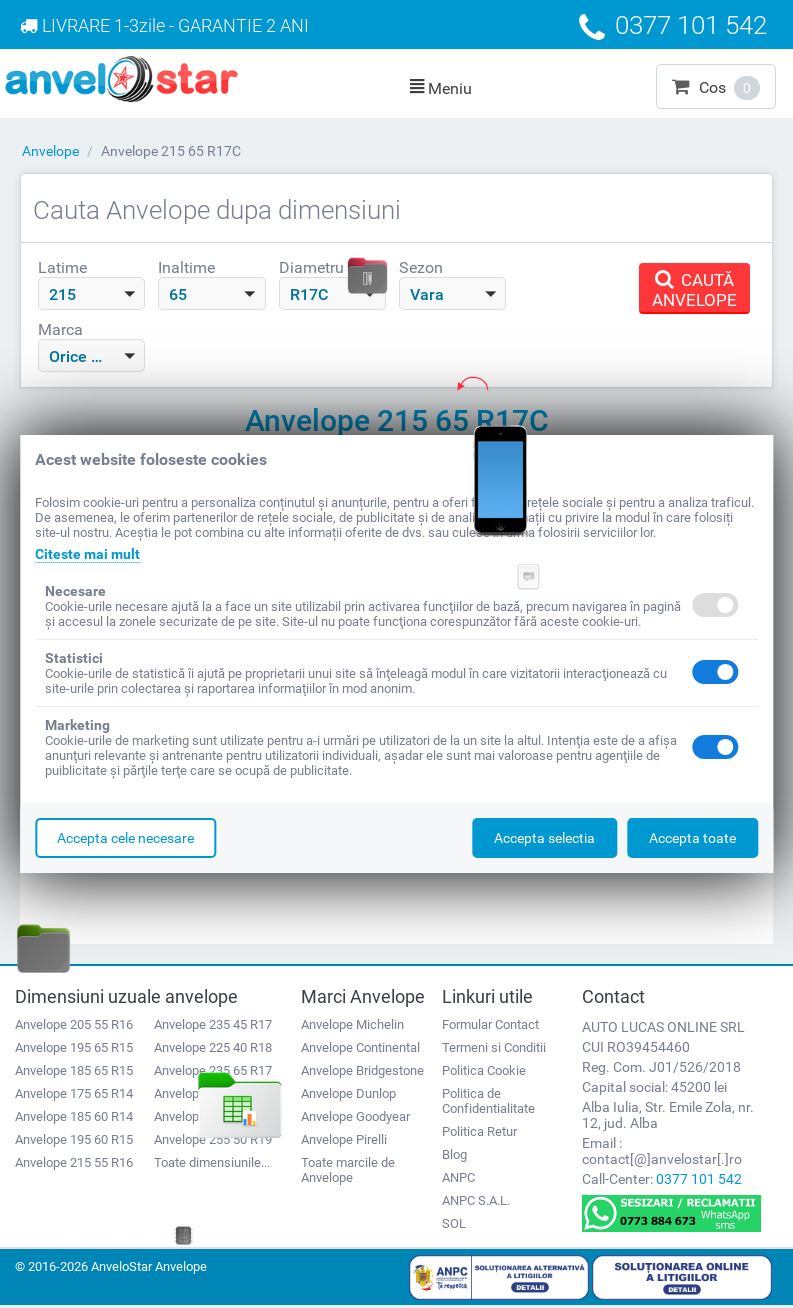 The height and width of the screenshot is (1308, 793). What do you see at coordinates (367, 275) in the screenshot?
I see `open templates folder` at bounding box center [367, 275].